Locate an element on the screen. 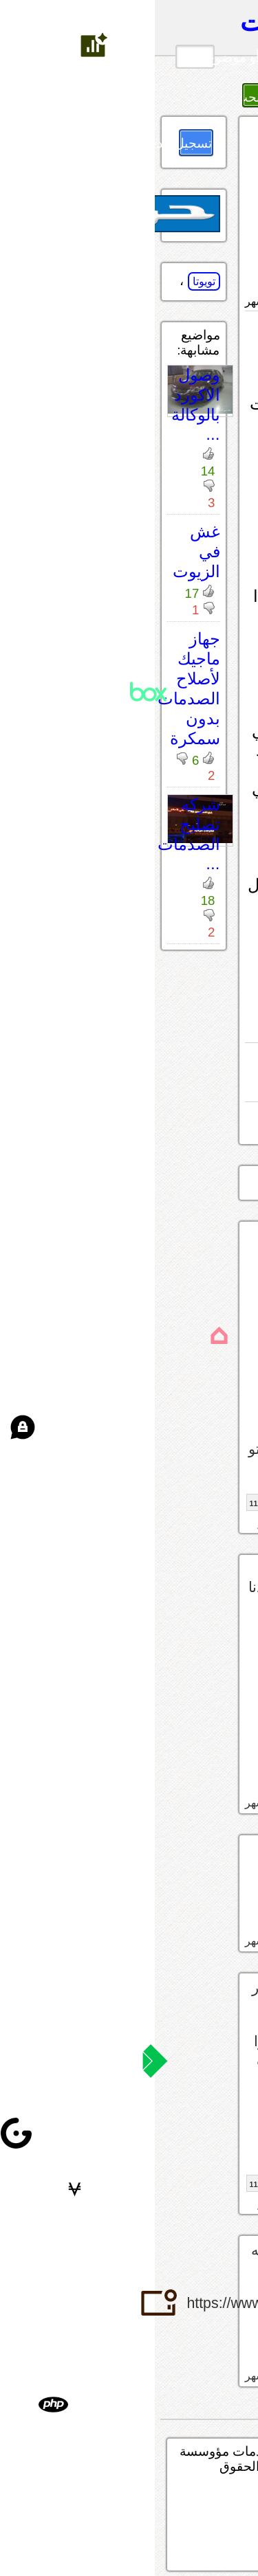 The image size is (258, 2576). open Box cloud storage app is located at coordinates (148, 691).